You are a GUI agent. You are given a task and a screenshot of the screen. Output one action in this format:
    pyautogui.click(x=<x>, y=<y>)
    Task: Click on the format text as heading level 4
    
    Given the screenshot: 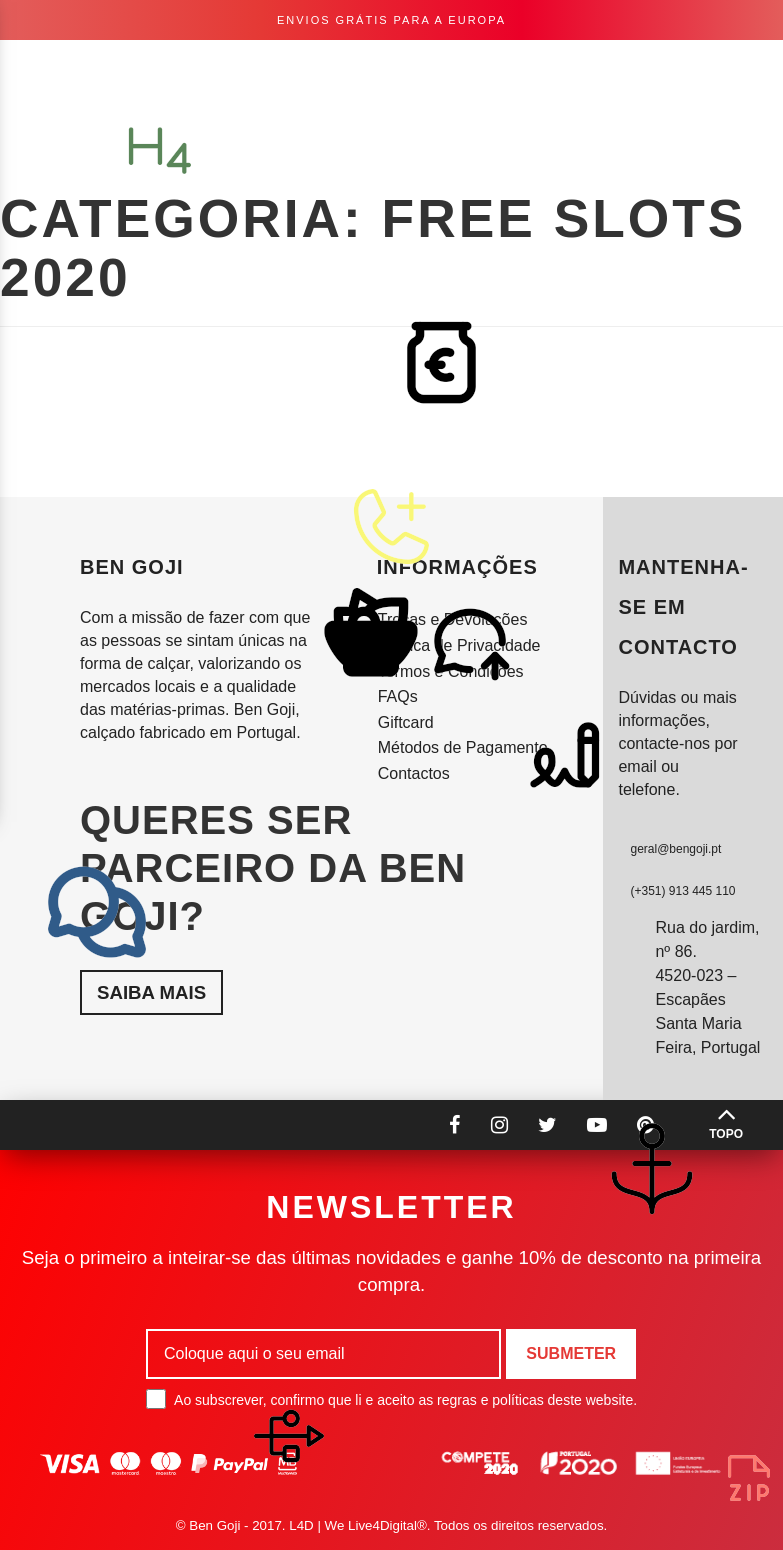 What is the action you would take?
    pyautogui.click(x=155, y=149)
    